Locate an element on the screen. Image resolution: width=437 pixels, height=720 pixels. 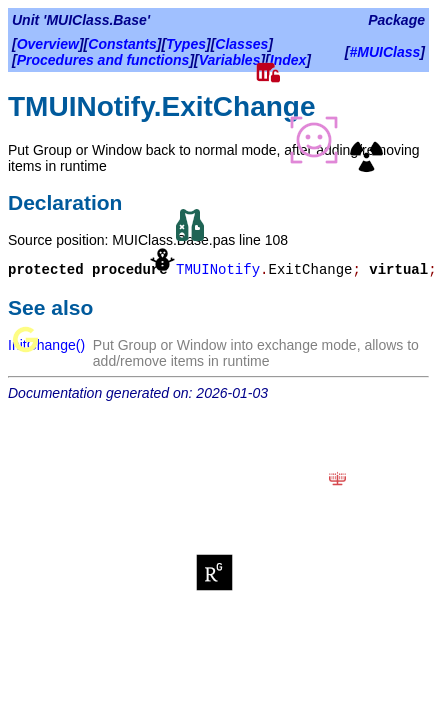
unlock a row in a table or spreadsheet is located at coordinates (267, 72).